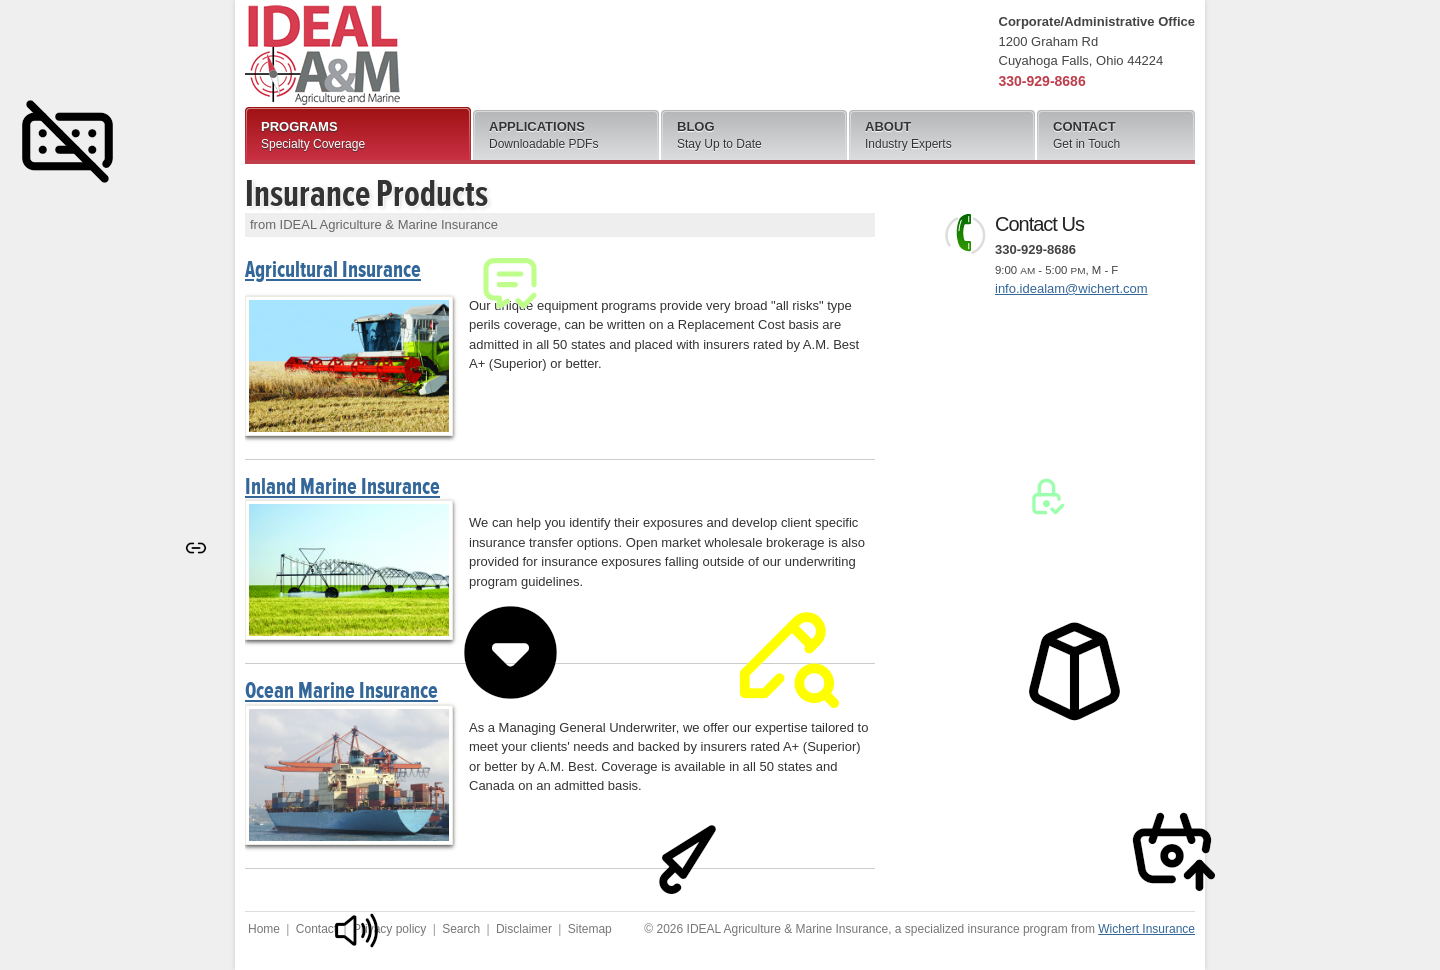 This screenshot has height=970, width=1440. I want to click on message sent successfully, so click(510, 282).